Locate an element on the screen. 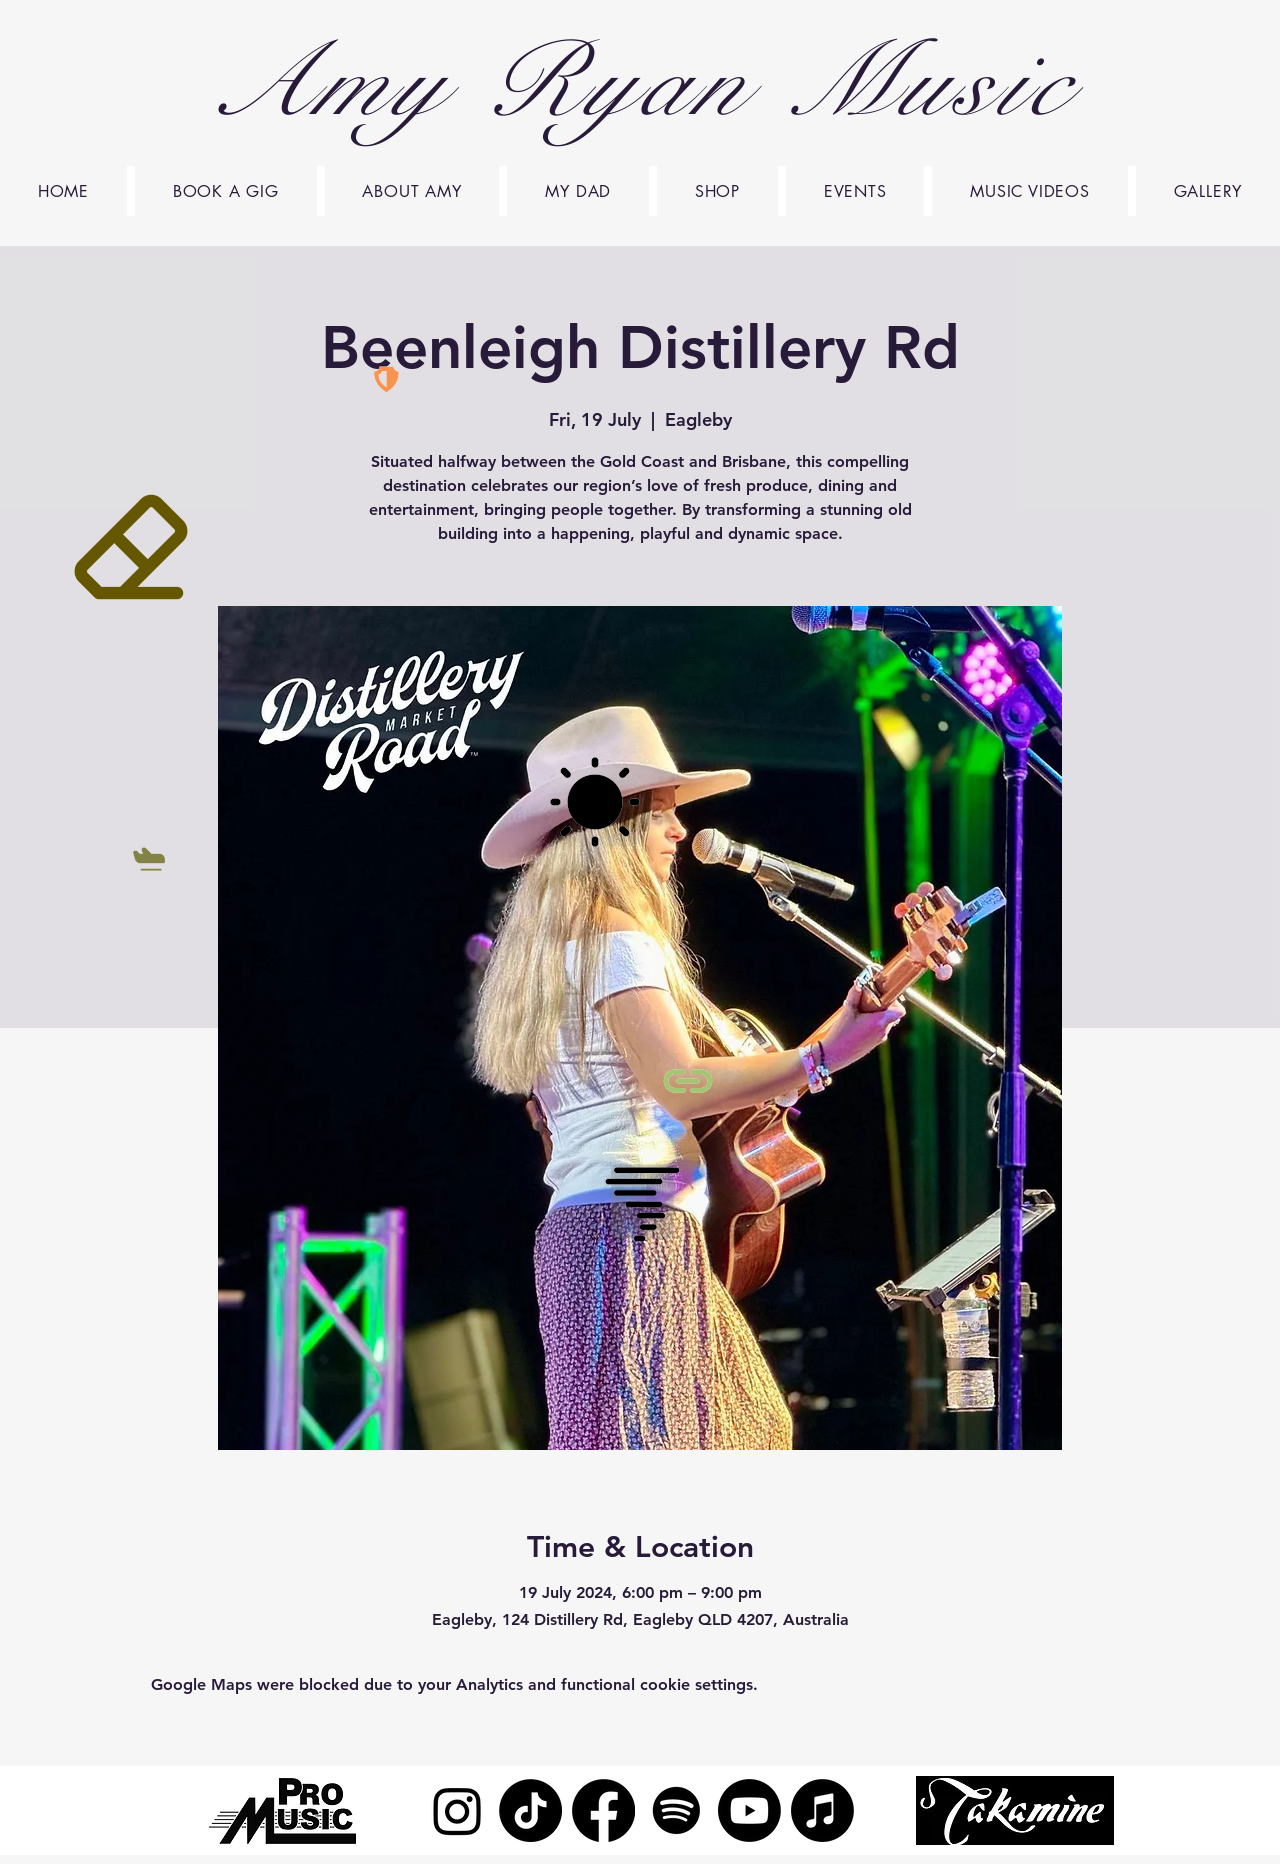 The width and height of the screenshot is (1280, 1864). copy link to clipboard is located at coordinates (688, 1081).